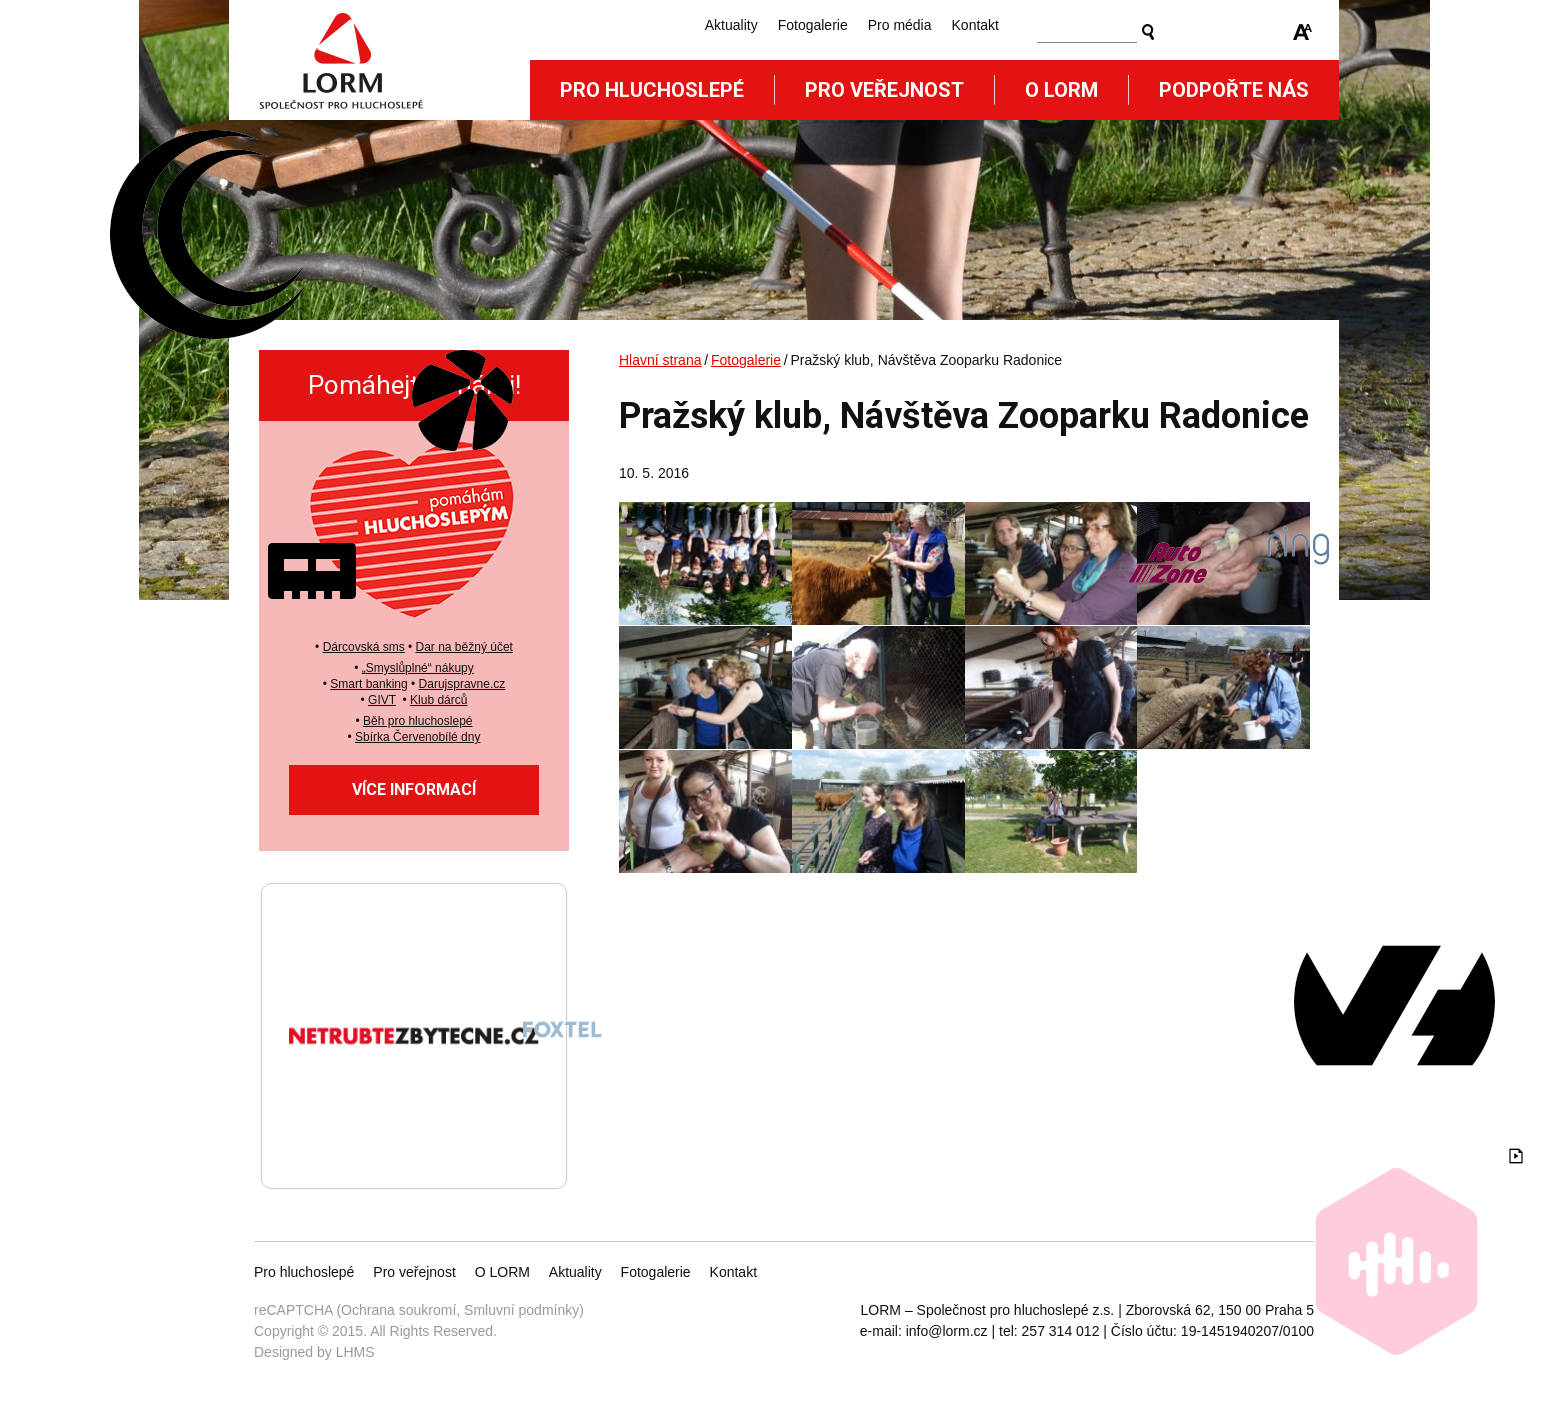 This screenshot has height=1401, width=1568. Describe the element at coordinates (312, 571) in the screenshot. I see `view RAM or memory usage` at that location.